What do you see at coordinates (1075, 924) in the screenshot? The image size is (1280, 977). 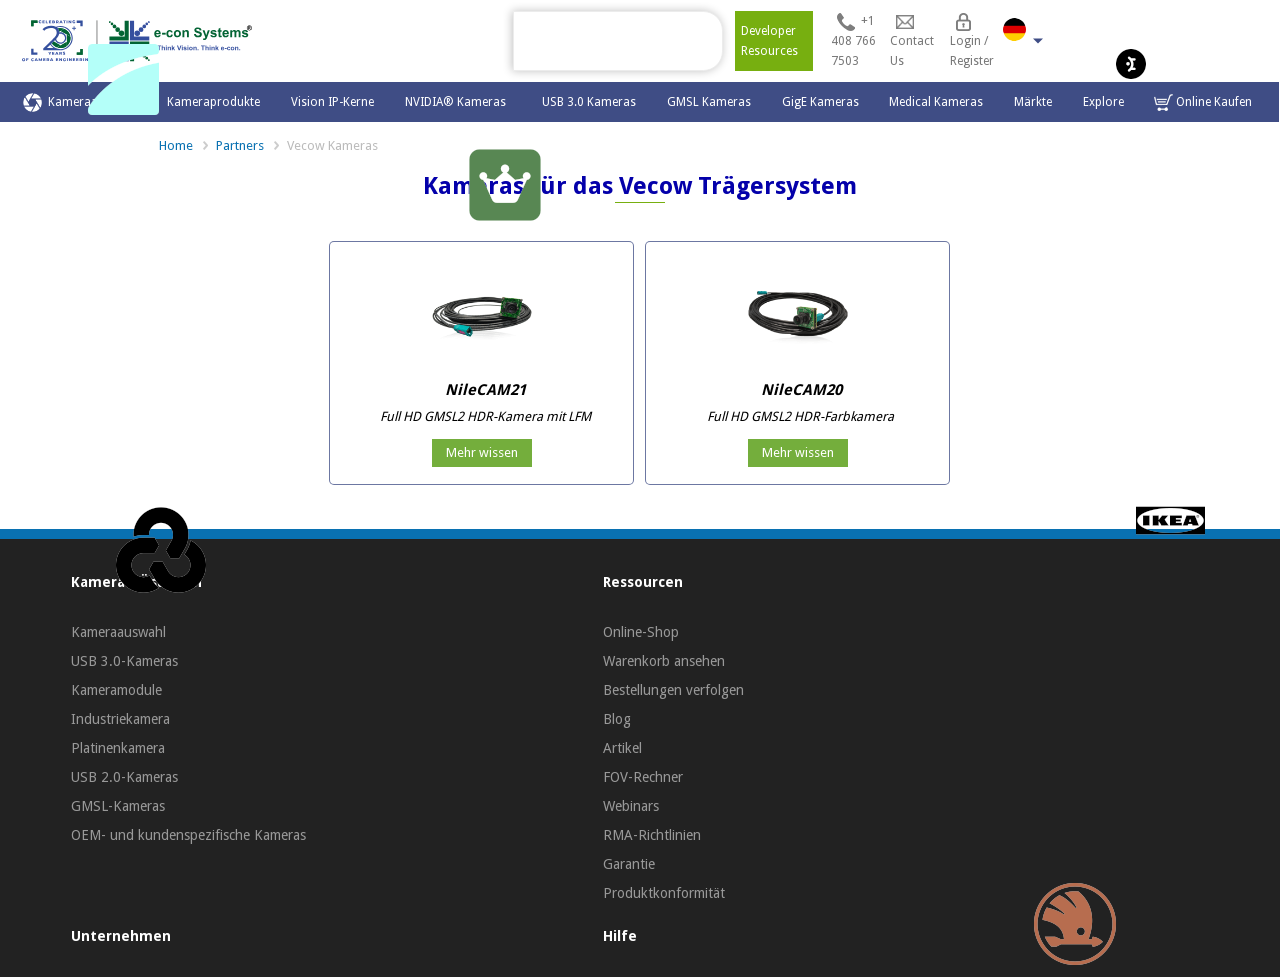 I see `Škoda brand logo` at bounding box center [1075, 924].